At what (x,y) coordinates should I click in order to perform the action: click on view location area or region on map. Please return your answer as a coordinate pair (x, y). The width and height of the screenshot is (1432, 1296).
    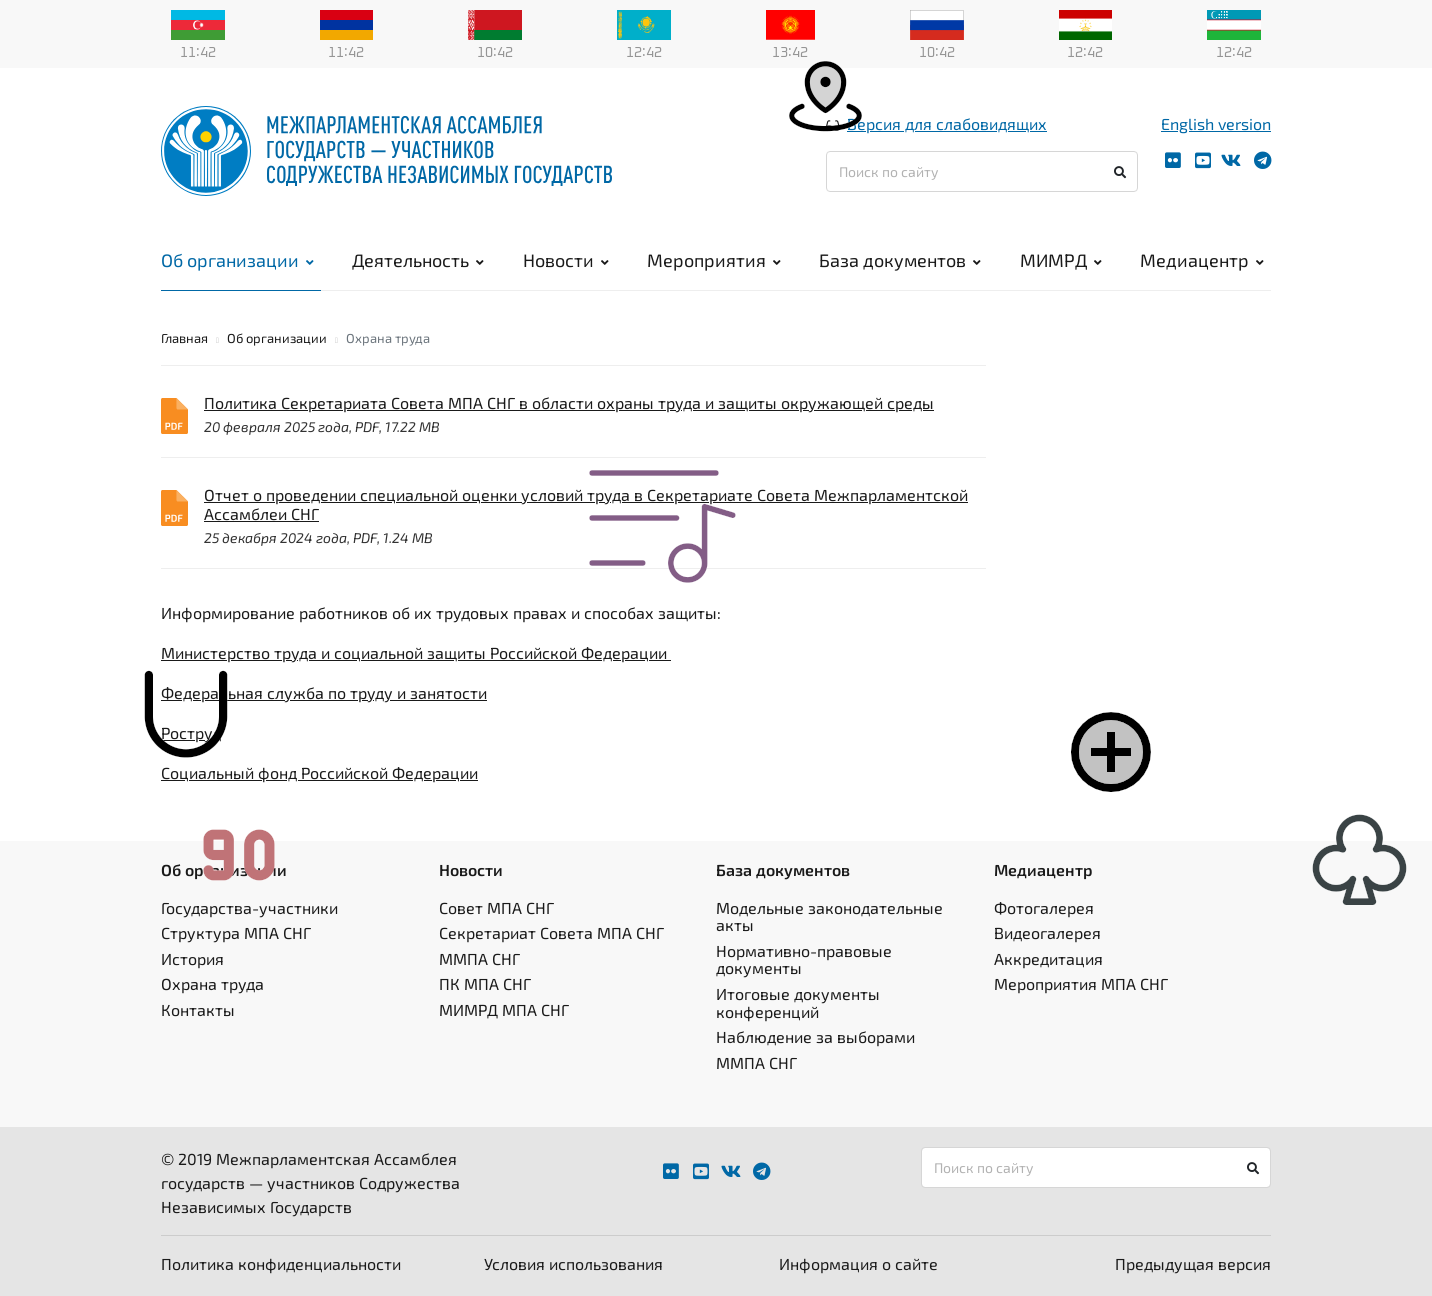
    Looking at the image, I should click on (825, 97).